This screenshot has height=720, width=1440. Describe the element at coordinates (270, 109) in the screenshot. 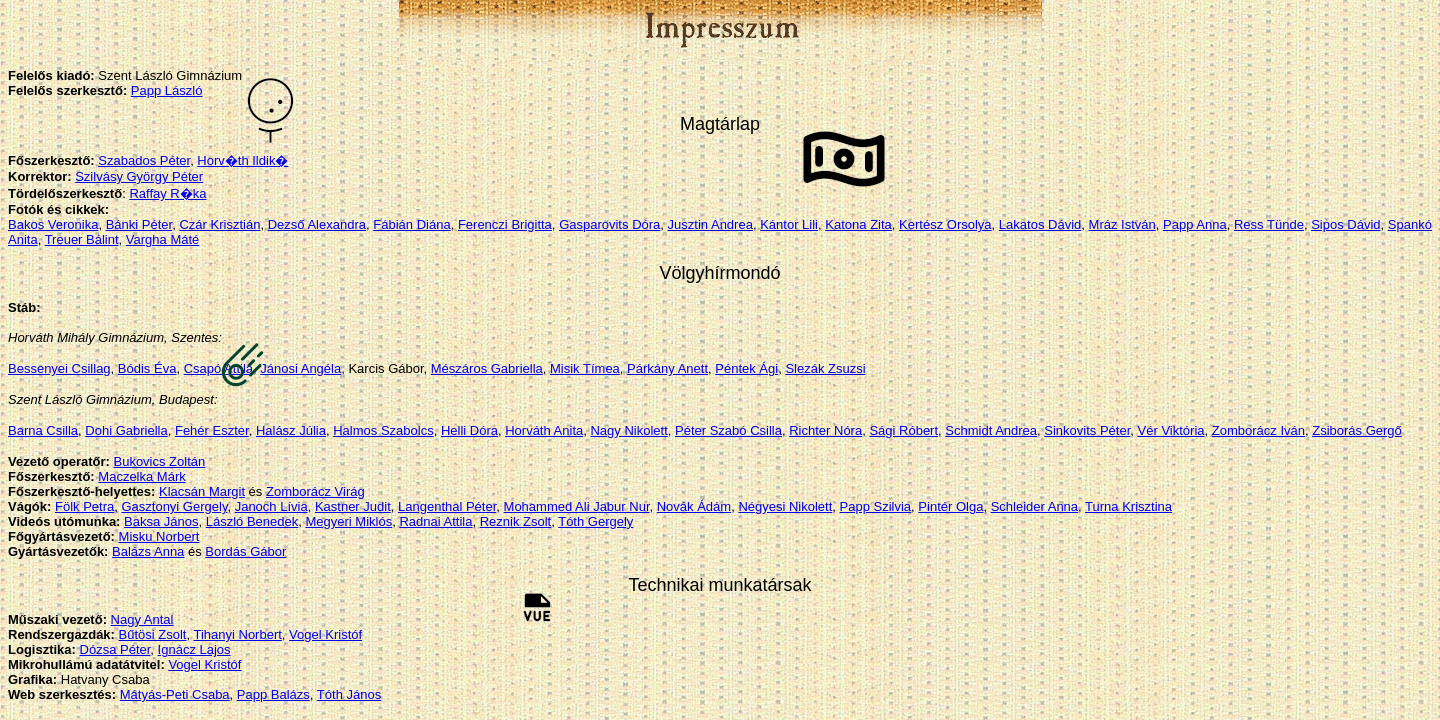

I see `access golf-related features or sports content` at that location.